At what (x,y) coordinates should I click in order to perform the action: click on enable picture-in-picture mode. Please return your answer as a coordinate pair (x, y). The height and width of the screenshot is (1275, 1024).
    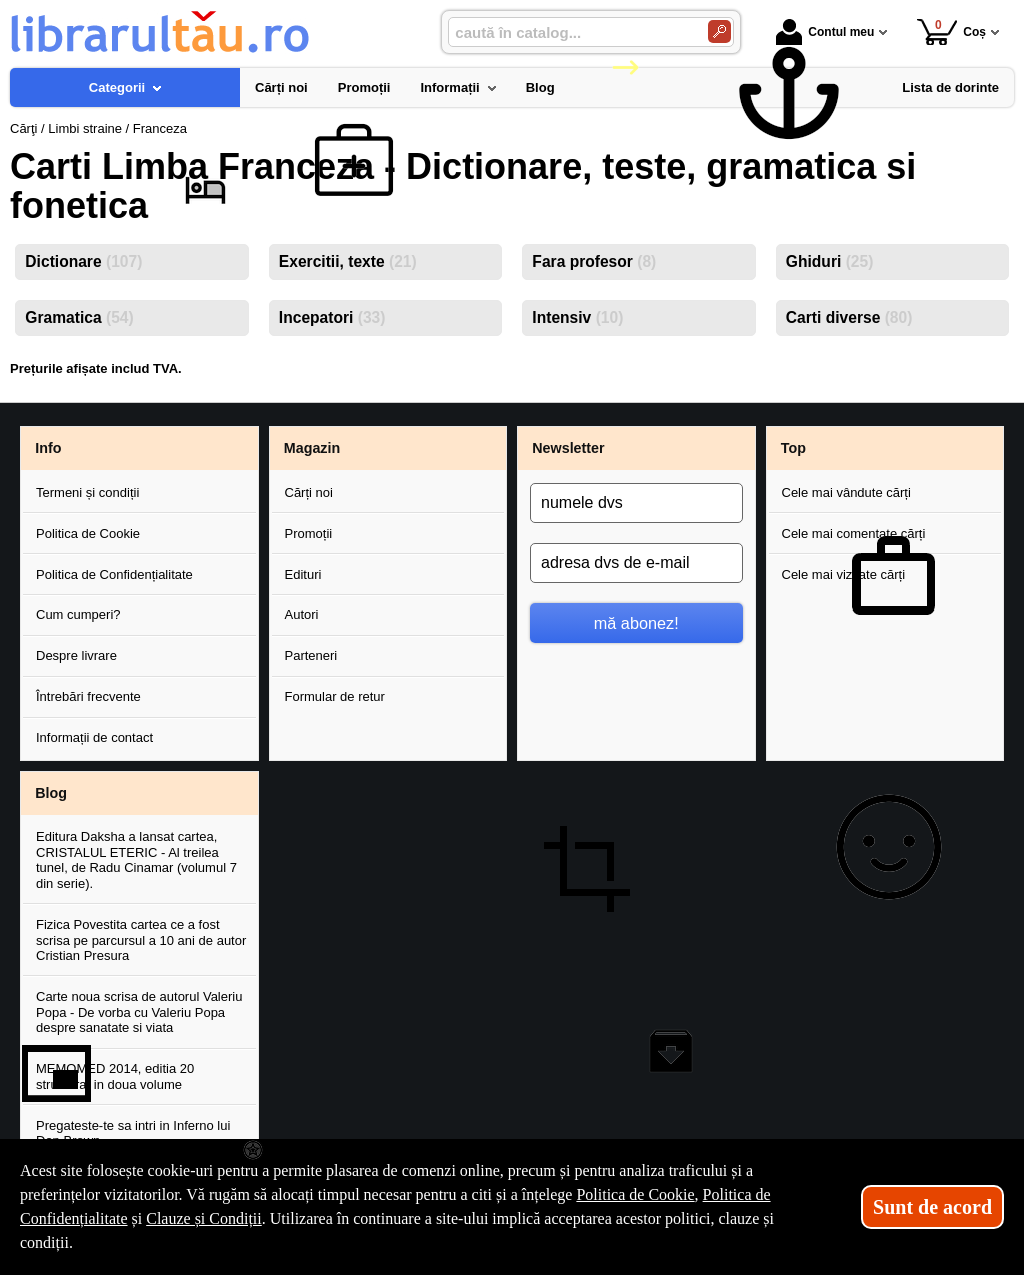
    Looking at the image, I should click on (56, 1073).